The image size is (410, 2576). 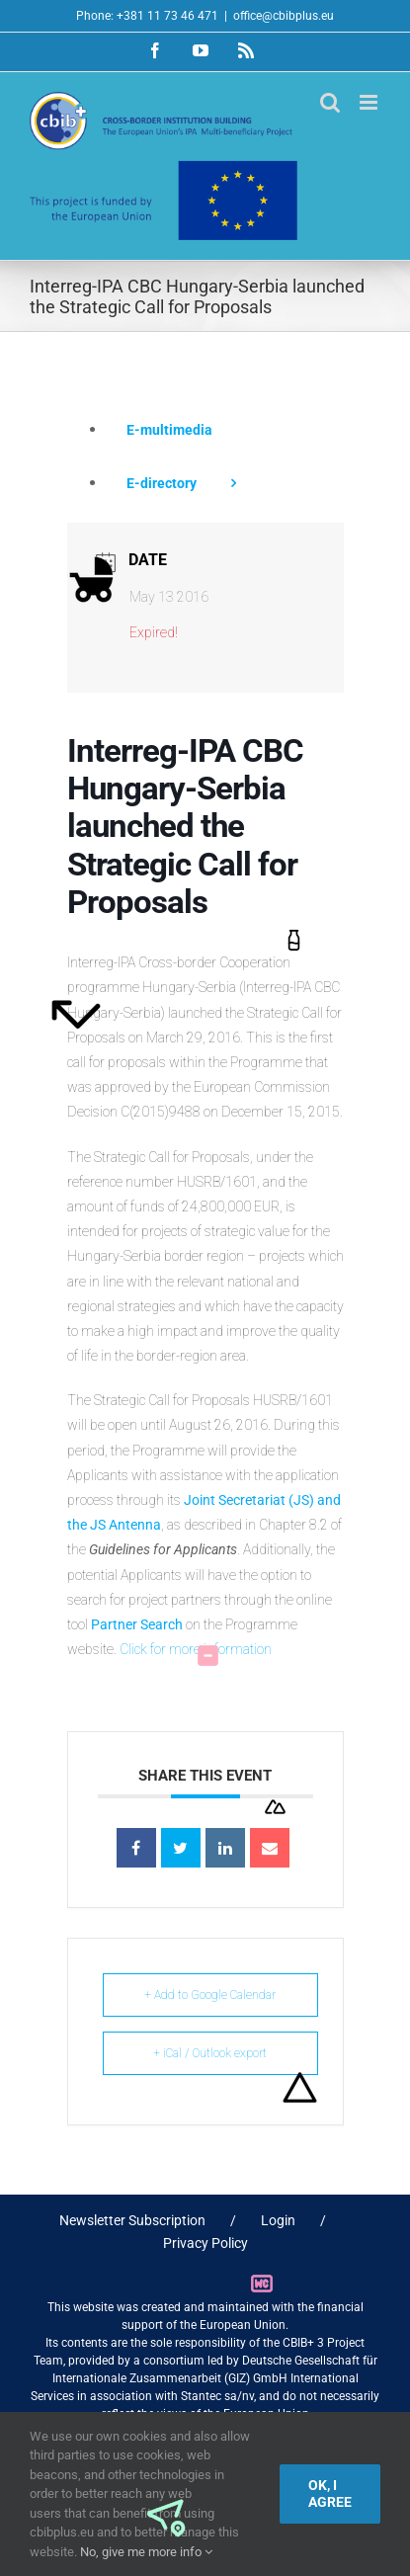 I want to click on nuxt.js framework logo, so click(x=275, y=1806).